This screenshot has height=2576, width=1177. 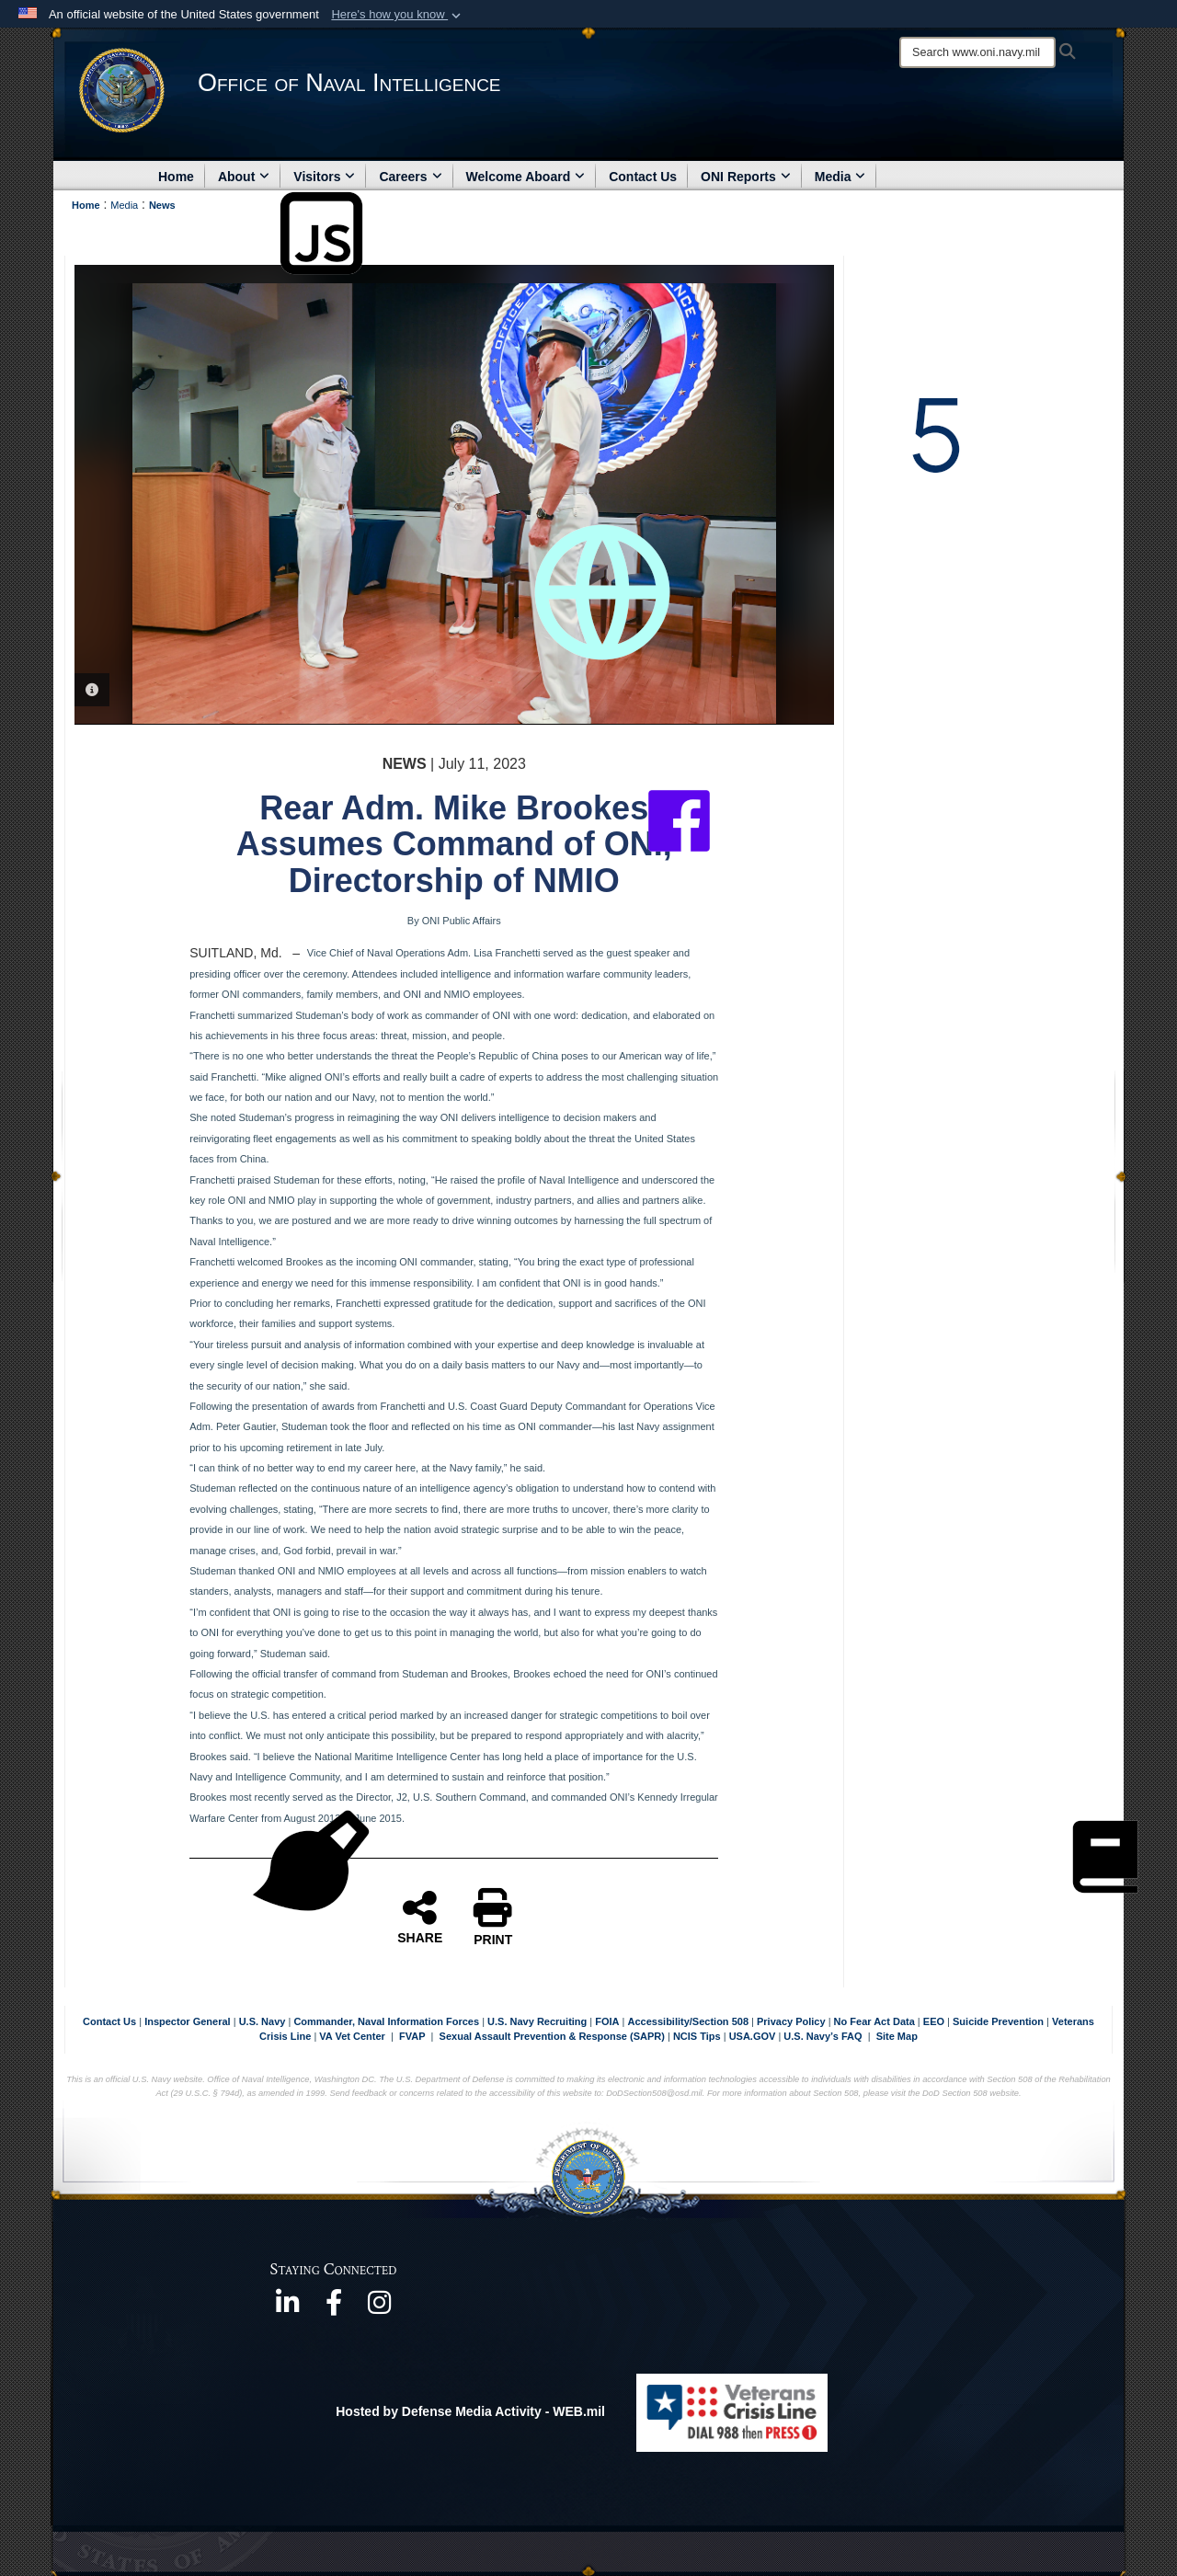 I want to click on indicates a JavaScript file or code component, so click(x=321, y=233).